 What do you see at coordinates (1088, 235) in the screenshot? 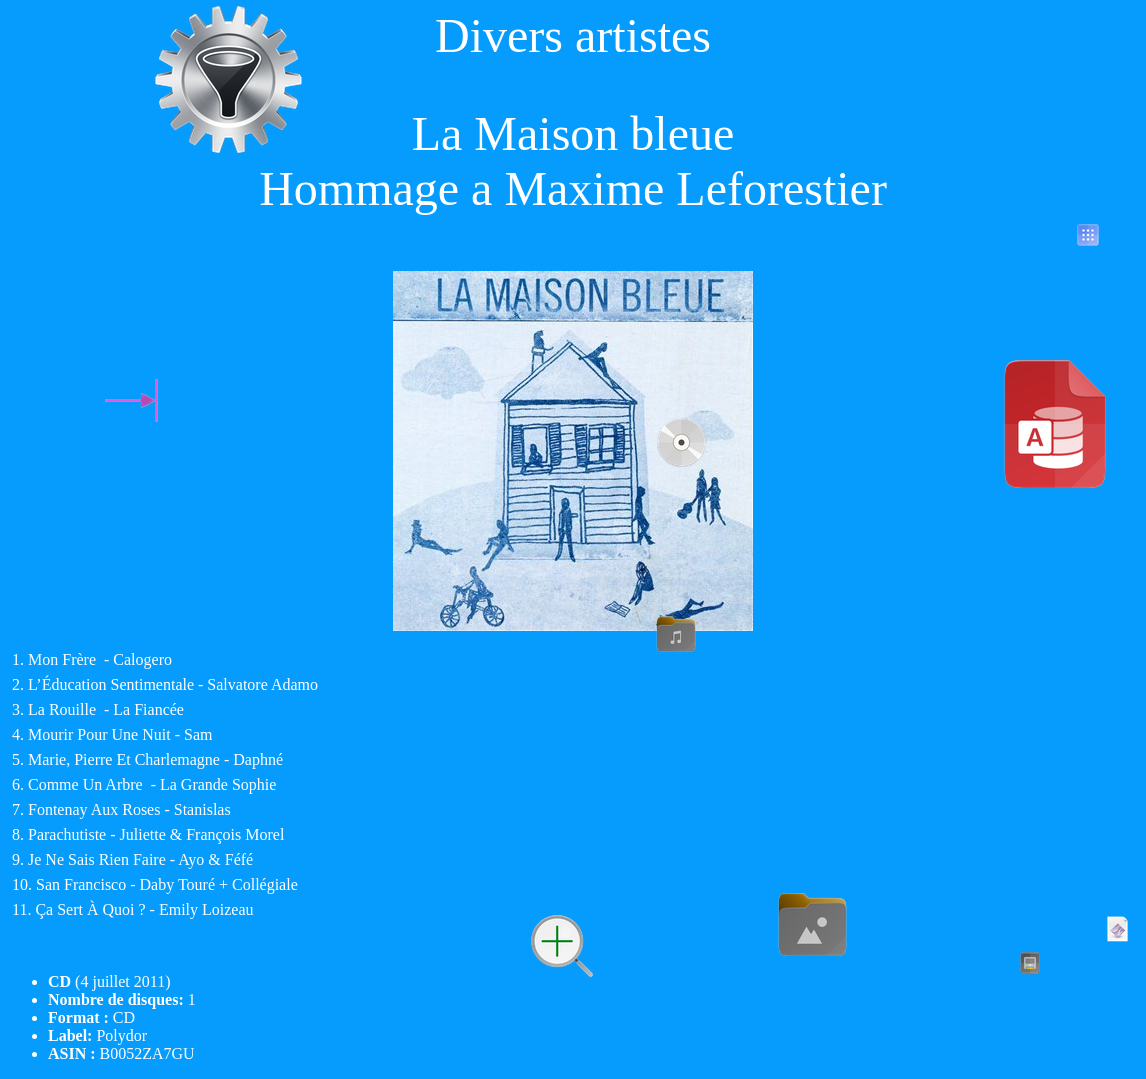
I see `open the app drawer or launcher` at bounding box center [1088, 235].